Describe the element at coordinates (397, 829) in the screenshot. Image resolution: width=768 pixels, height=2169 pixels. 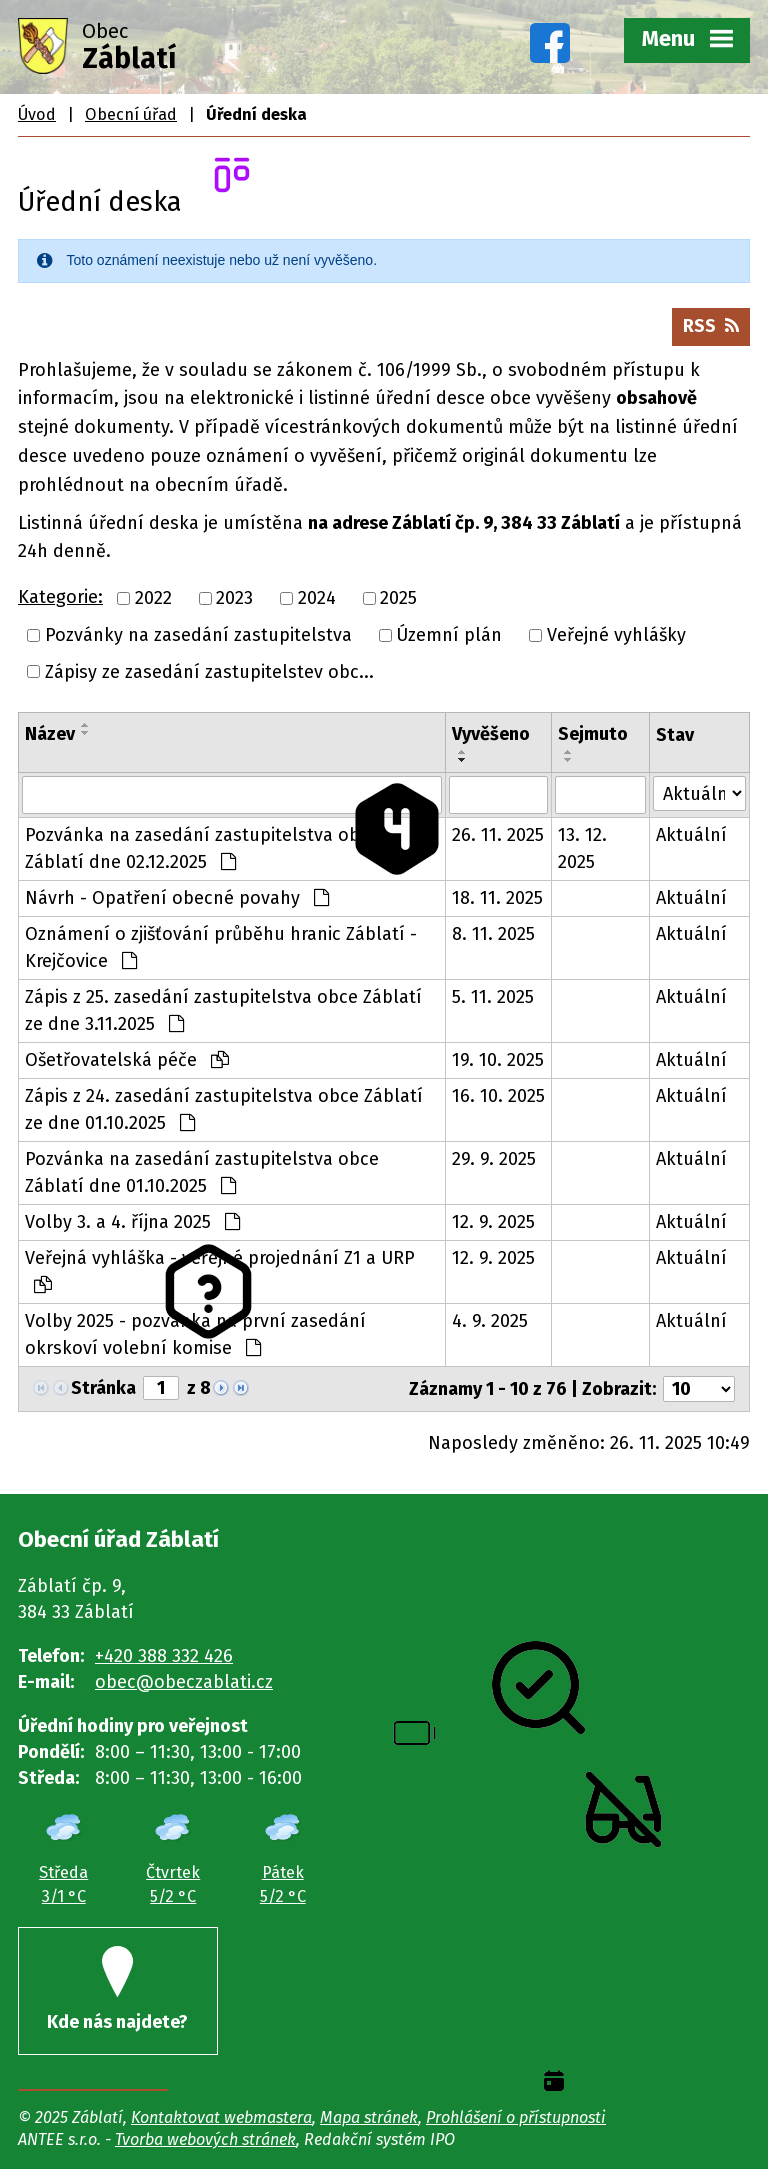
I see `step 4 in a multi-step process` at that location.